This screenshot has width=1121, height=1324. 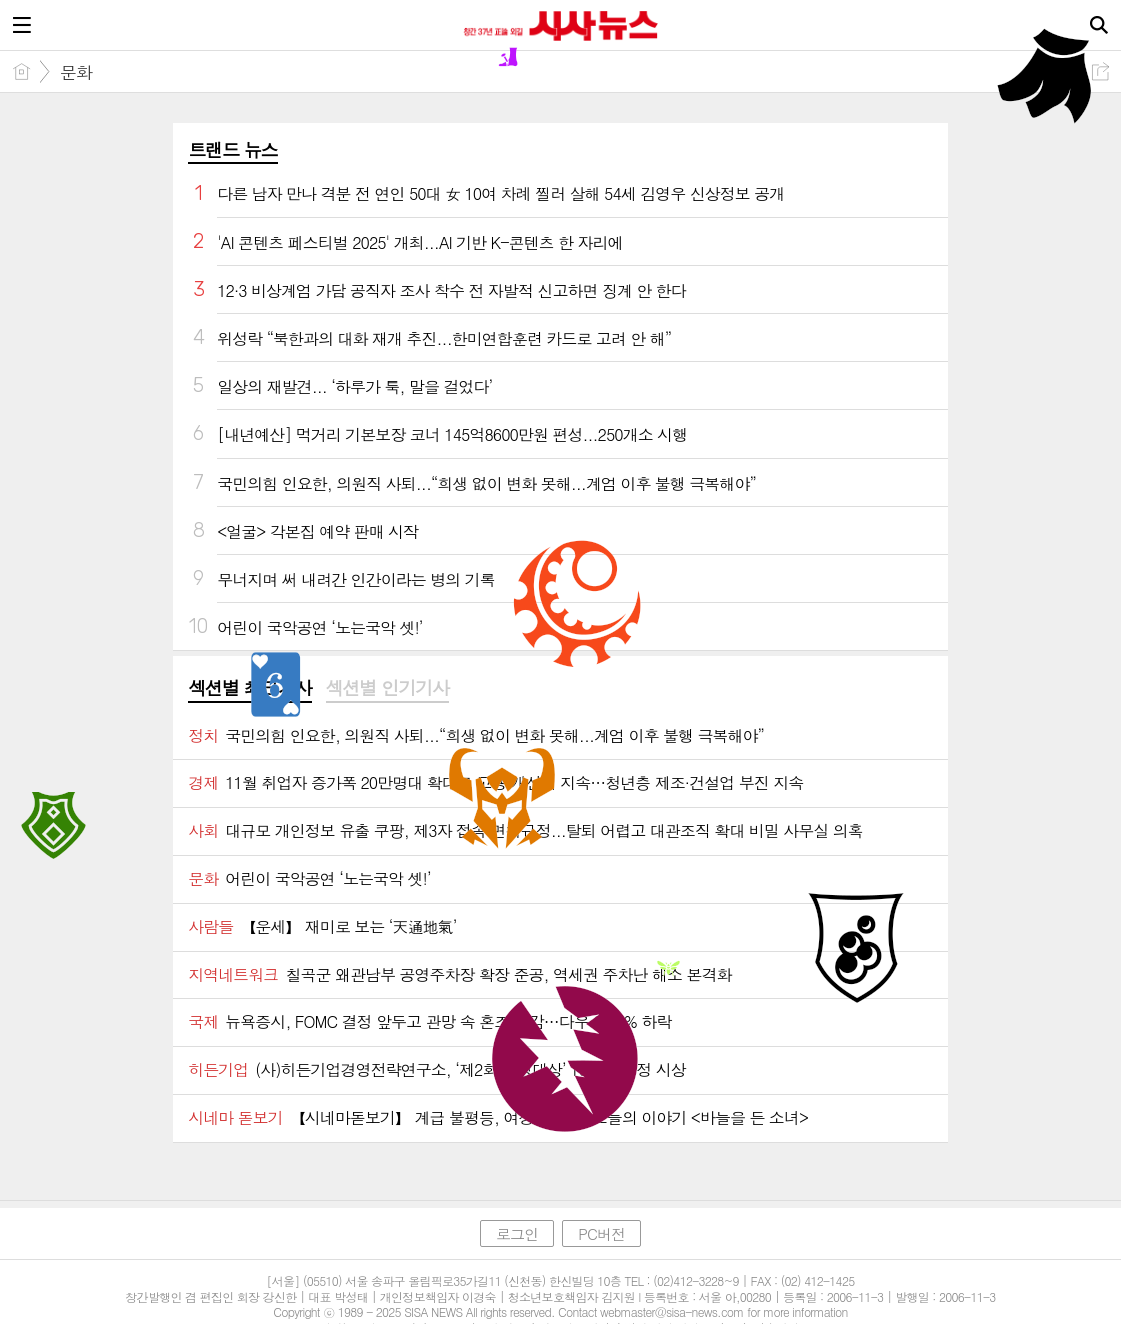 What do you see at coordinates (668, 968) in the screenshot?
I see `cicada or insect-themed game element` at bounding box center [668, 968].